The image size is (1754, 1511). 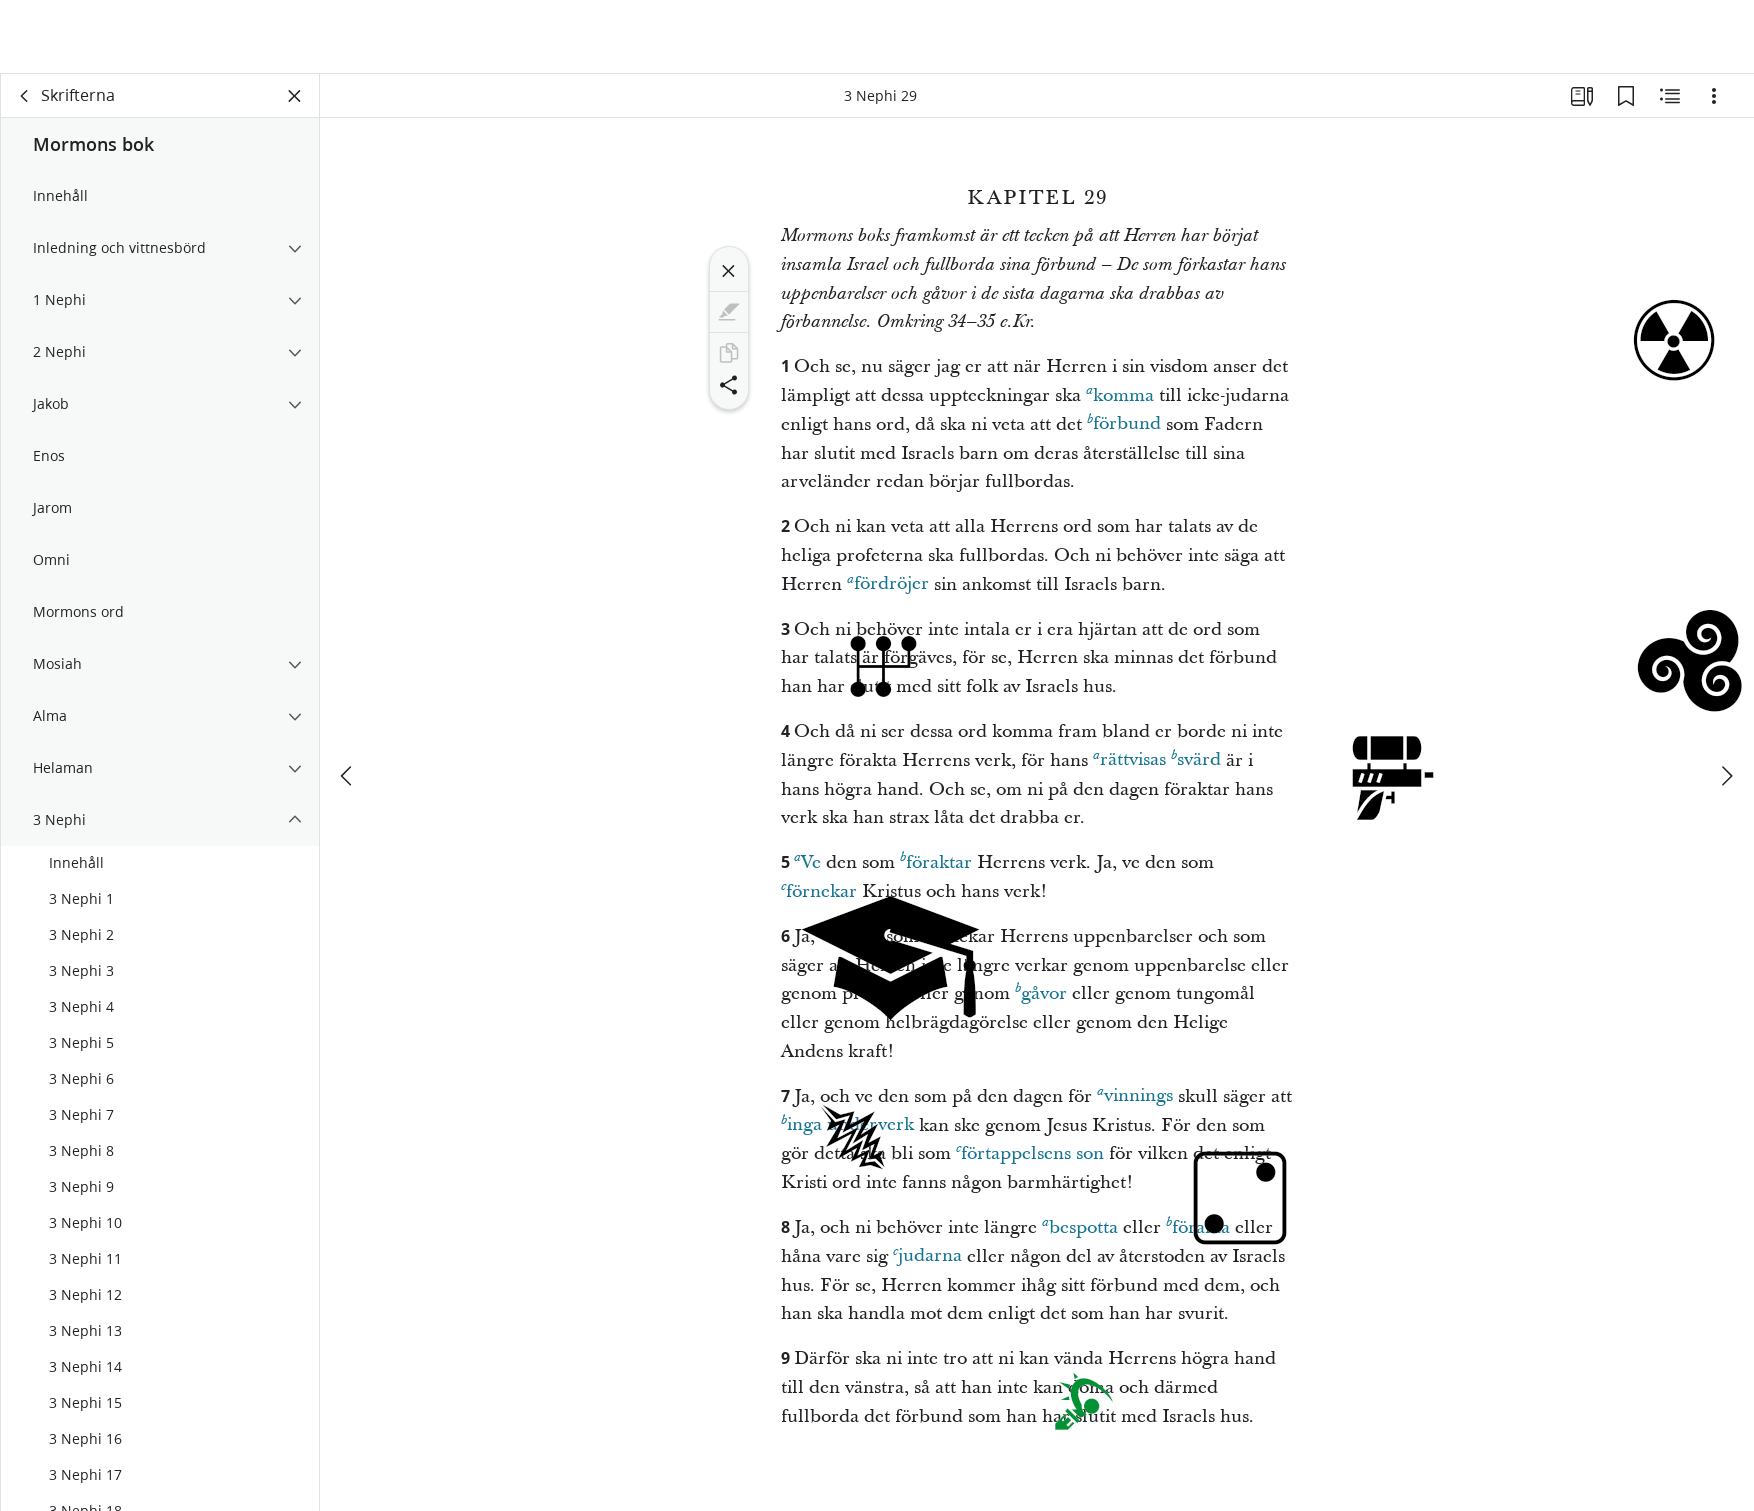 What do you see at coordinates (890, 959) in the screenshot?
I see `access education or learning features` at bounding box center [890, 959].